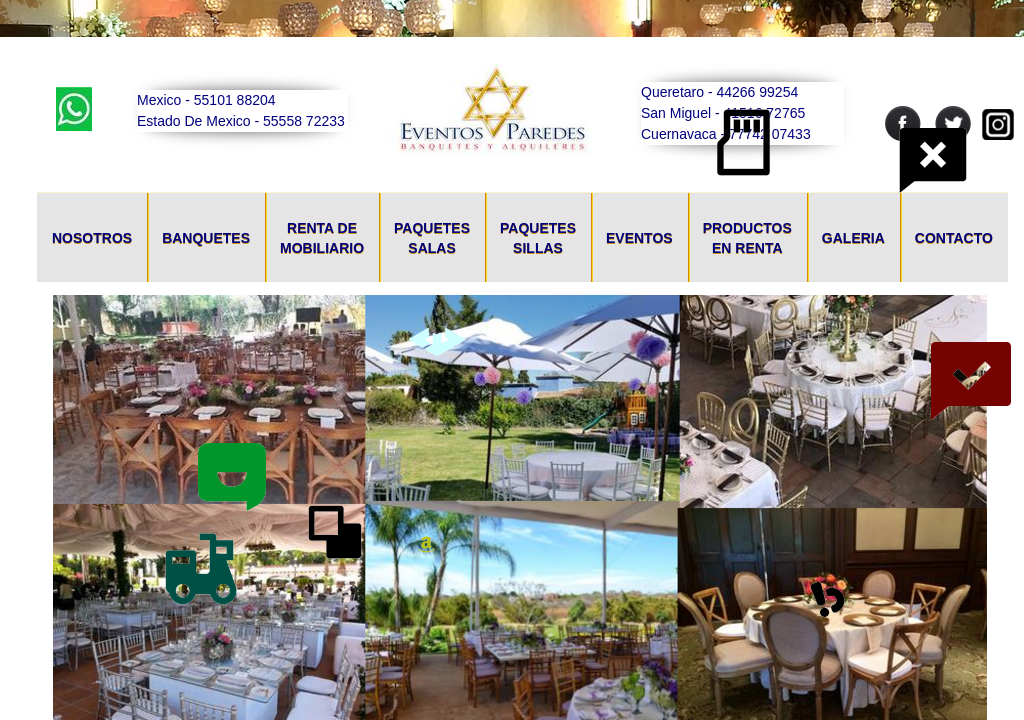 The height and width of the screenshot is (720, 1024). Describe the element at coordinates (971, 378) in the screenshot. I see `message sent successfully` at that location.